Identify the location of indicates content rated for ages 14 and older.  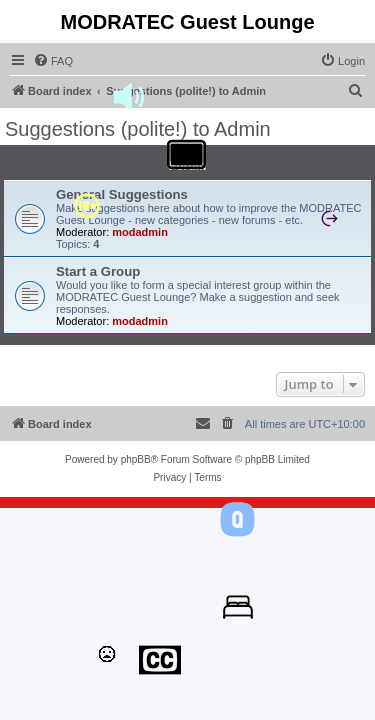
(87, 206).